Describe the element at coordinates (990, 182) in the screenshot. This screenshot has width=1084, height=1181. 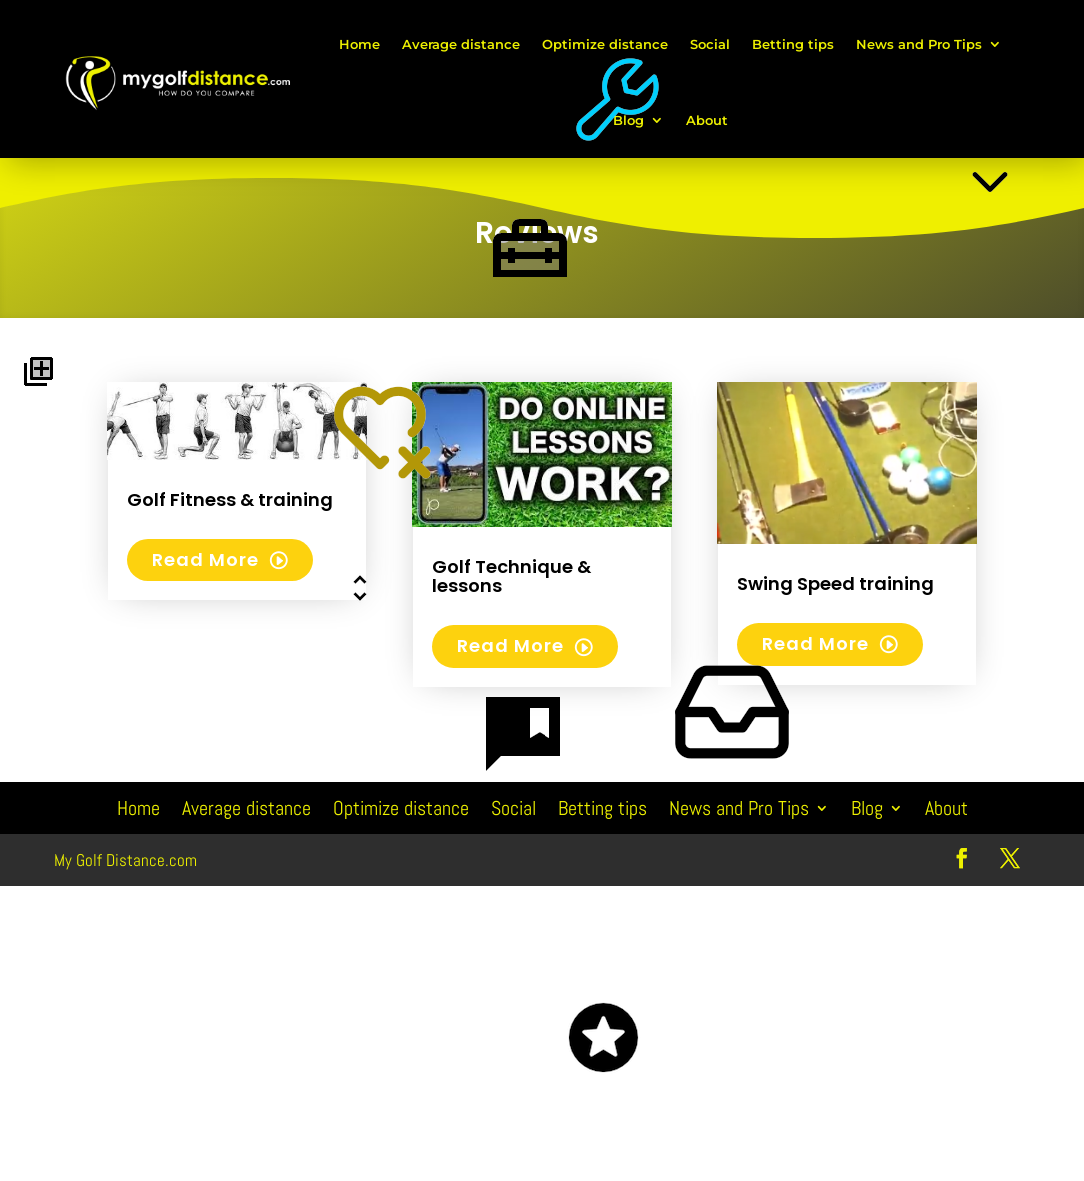
I see `expand a dropdown menu or section` at that location.